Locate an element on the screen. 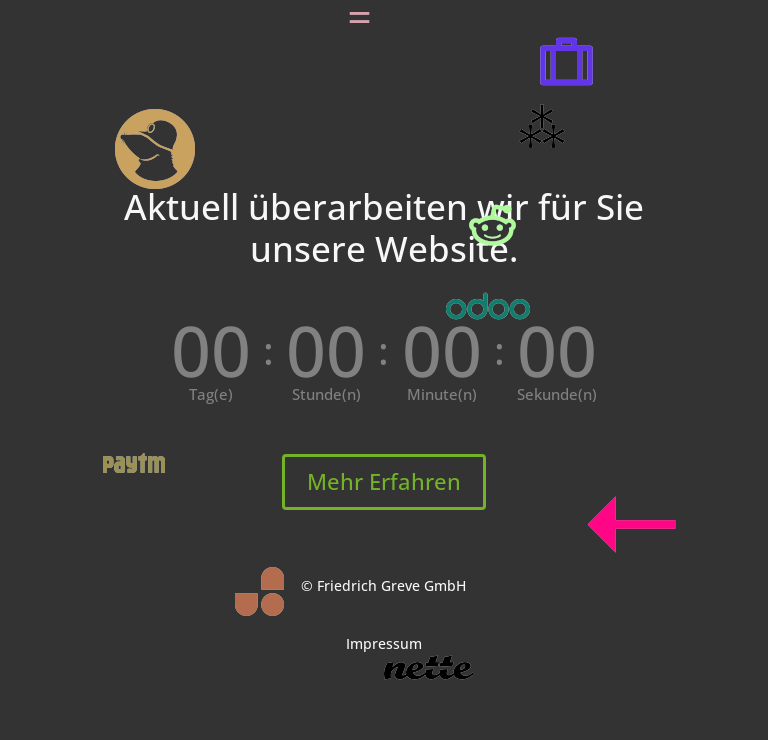  open Paytm payment app is located at coordinates (134, 463).